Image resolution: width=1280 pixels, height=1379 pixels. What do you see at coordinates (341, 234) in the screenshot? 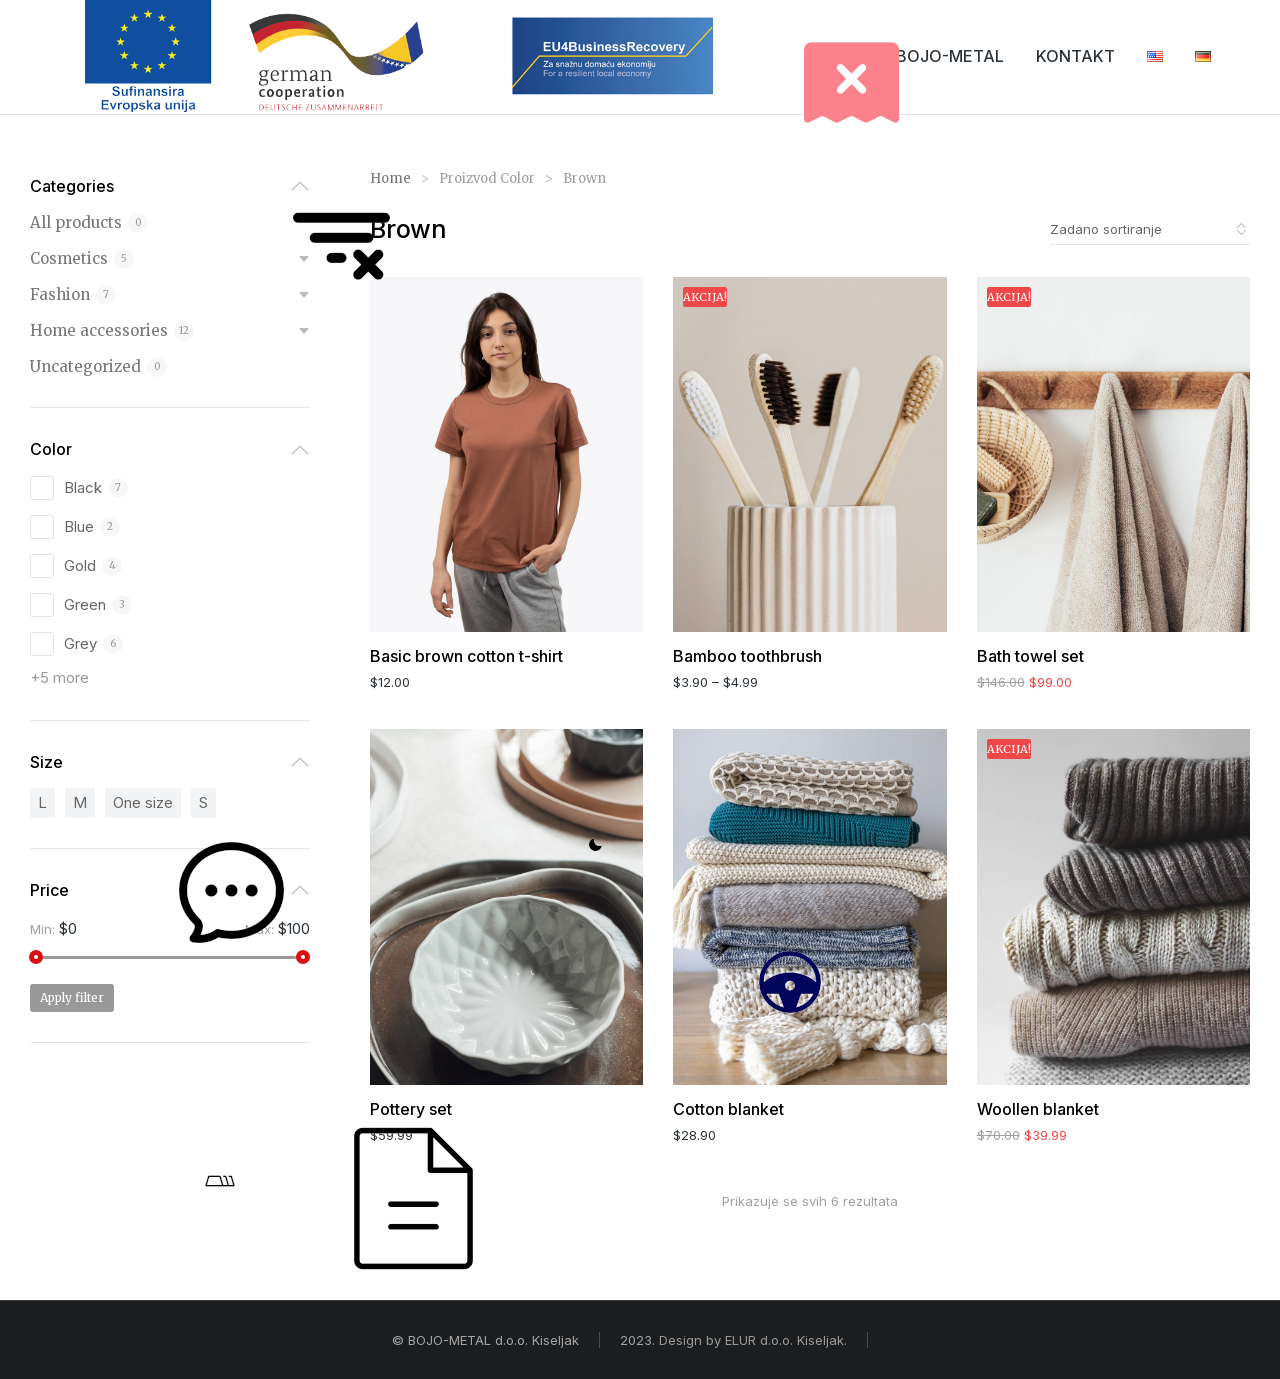
I see `clear all active filters` at bounding box center [341, 234].